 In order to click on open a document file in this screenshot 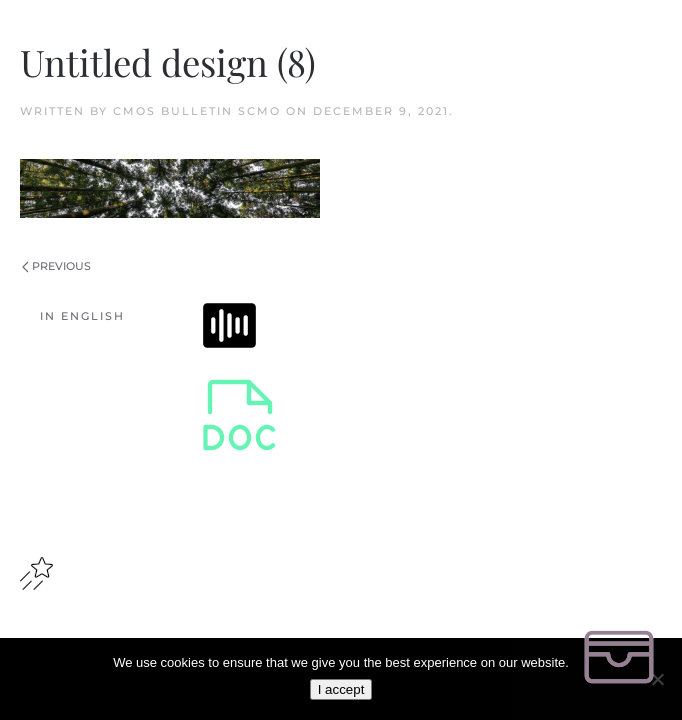, I will do `click(240, 418)`.